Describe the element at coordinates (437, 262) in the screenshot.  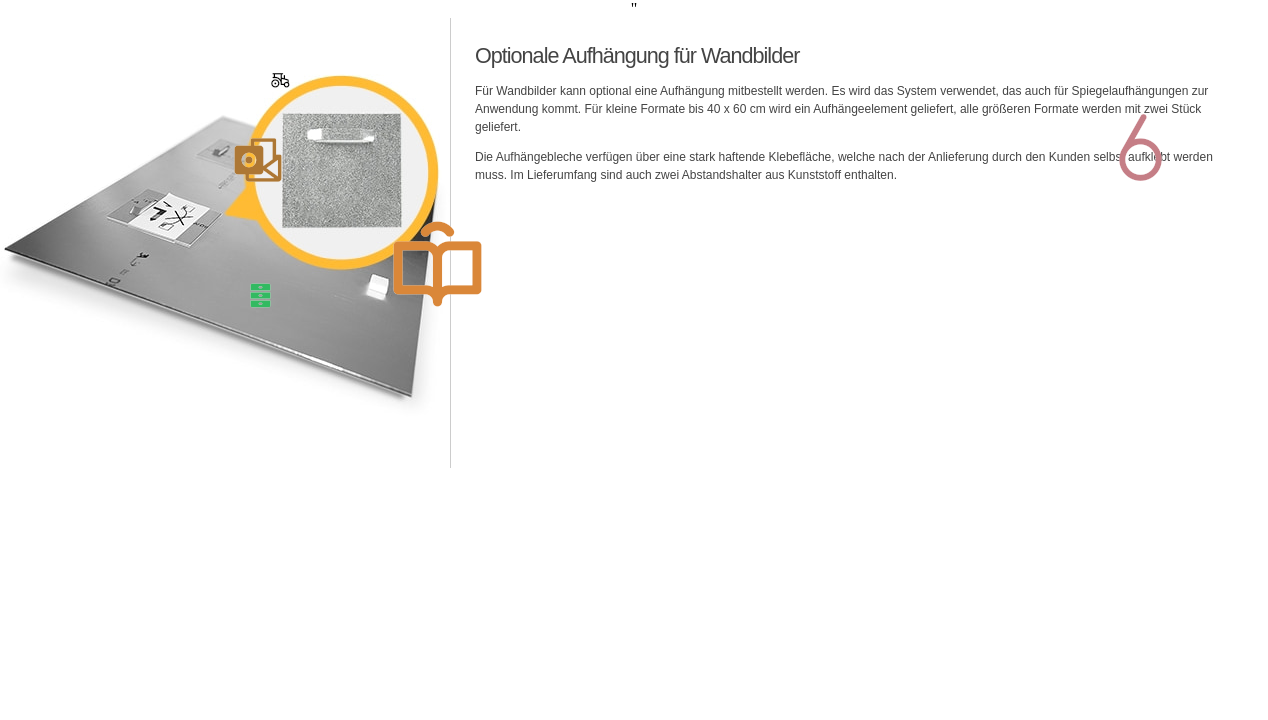
I see `access your contacts or address book` at that location.